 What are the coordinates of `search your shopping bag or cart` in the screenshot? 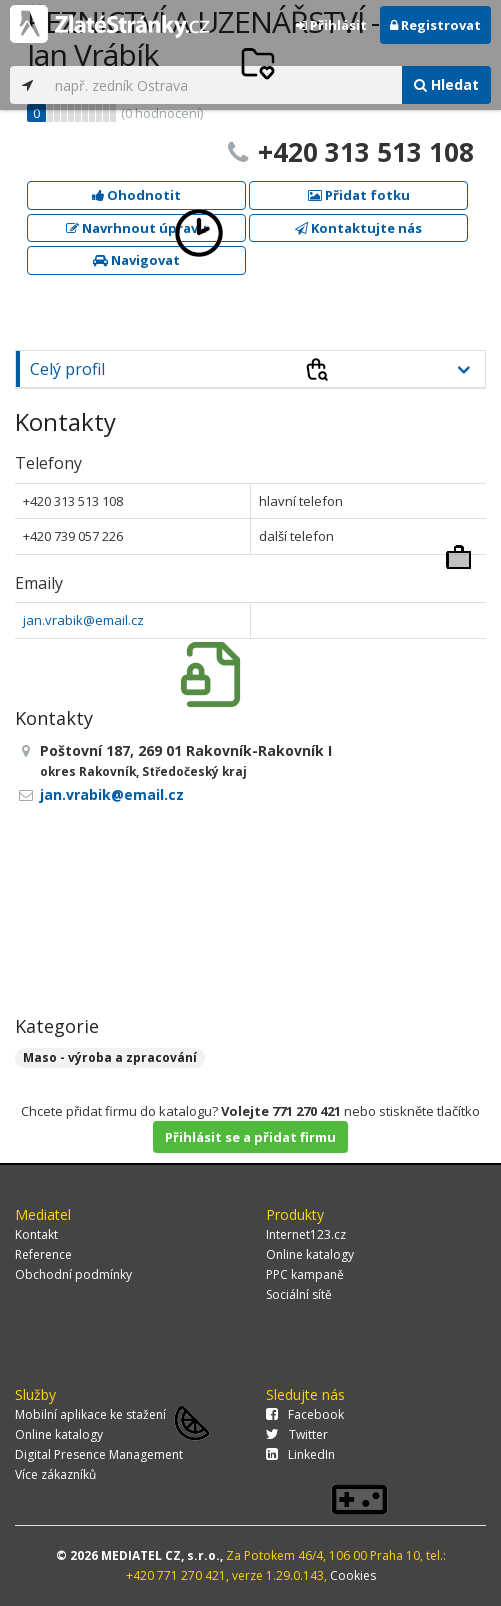 It's located at (316, 369).